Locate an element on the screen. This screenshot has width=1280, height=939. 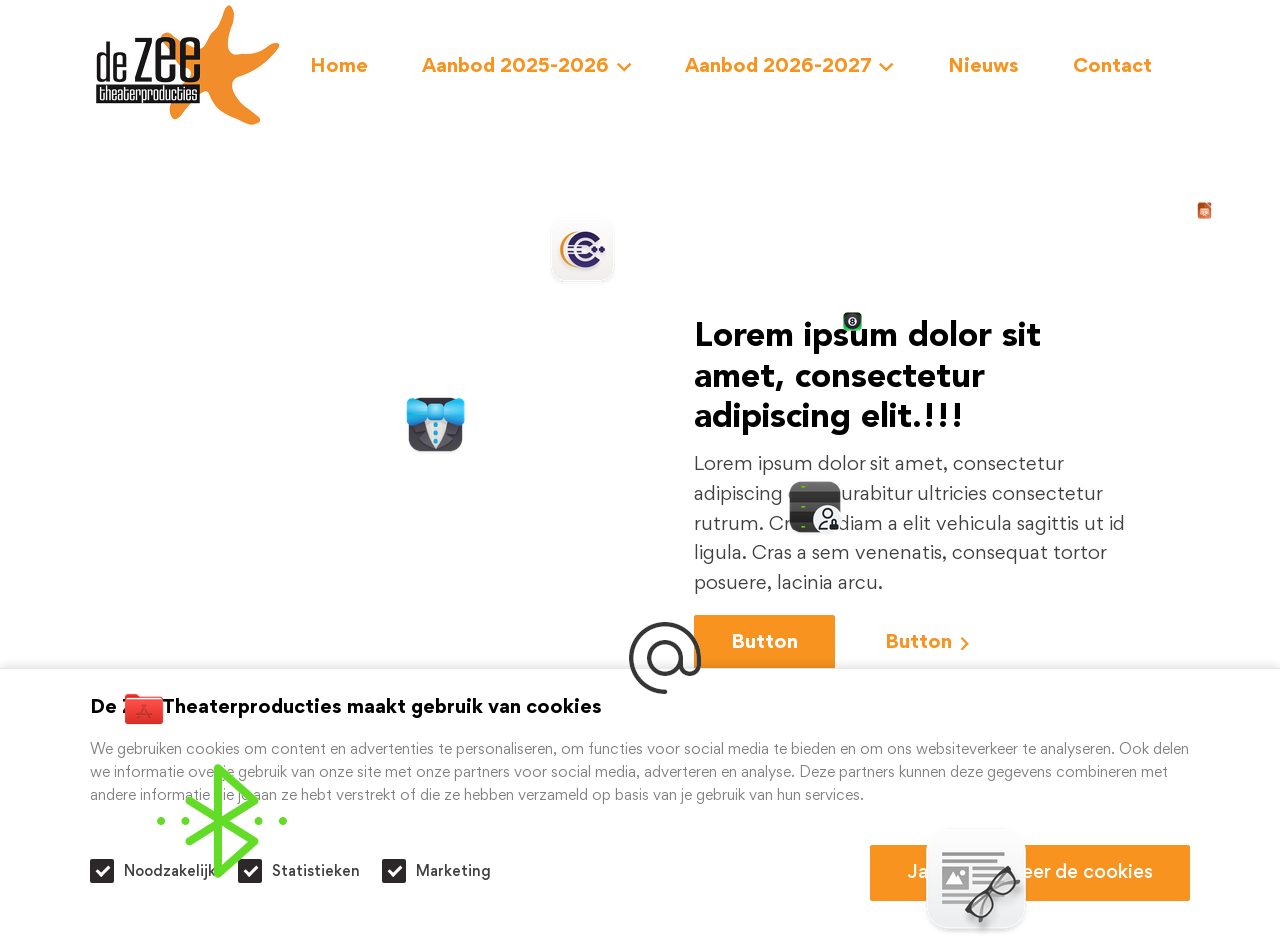
open templates folder is located at coordinates (144, 709).